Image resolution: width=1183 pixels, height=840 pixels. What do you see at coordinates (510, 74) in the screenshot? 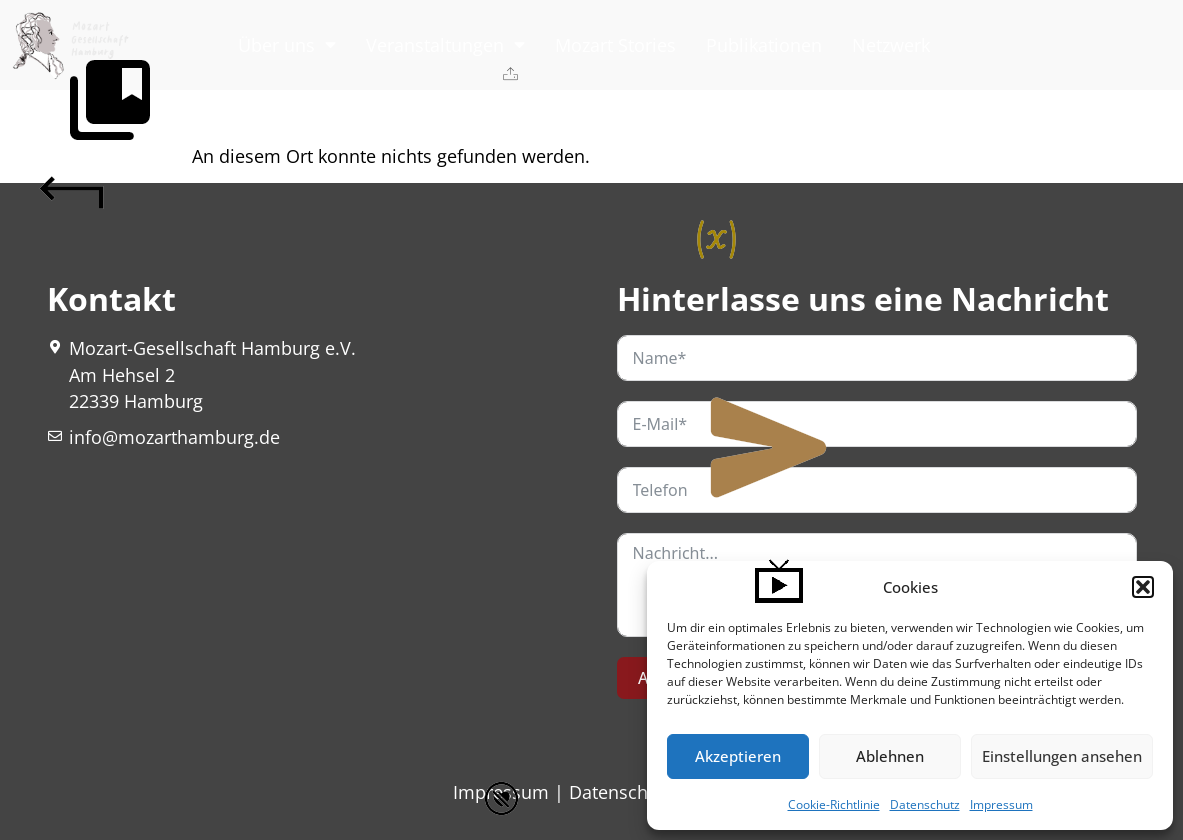
I see `upload a file or document` at bounding box center [510, 74].